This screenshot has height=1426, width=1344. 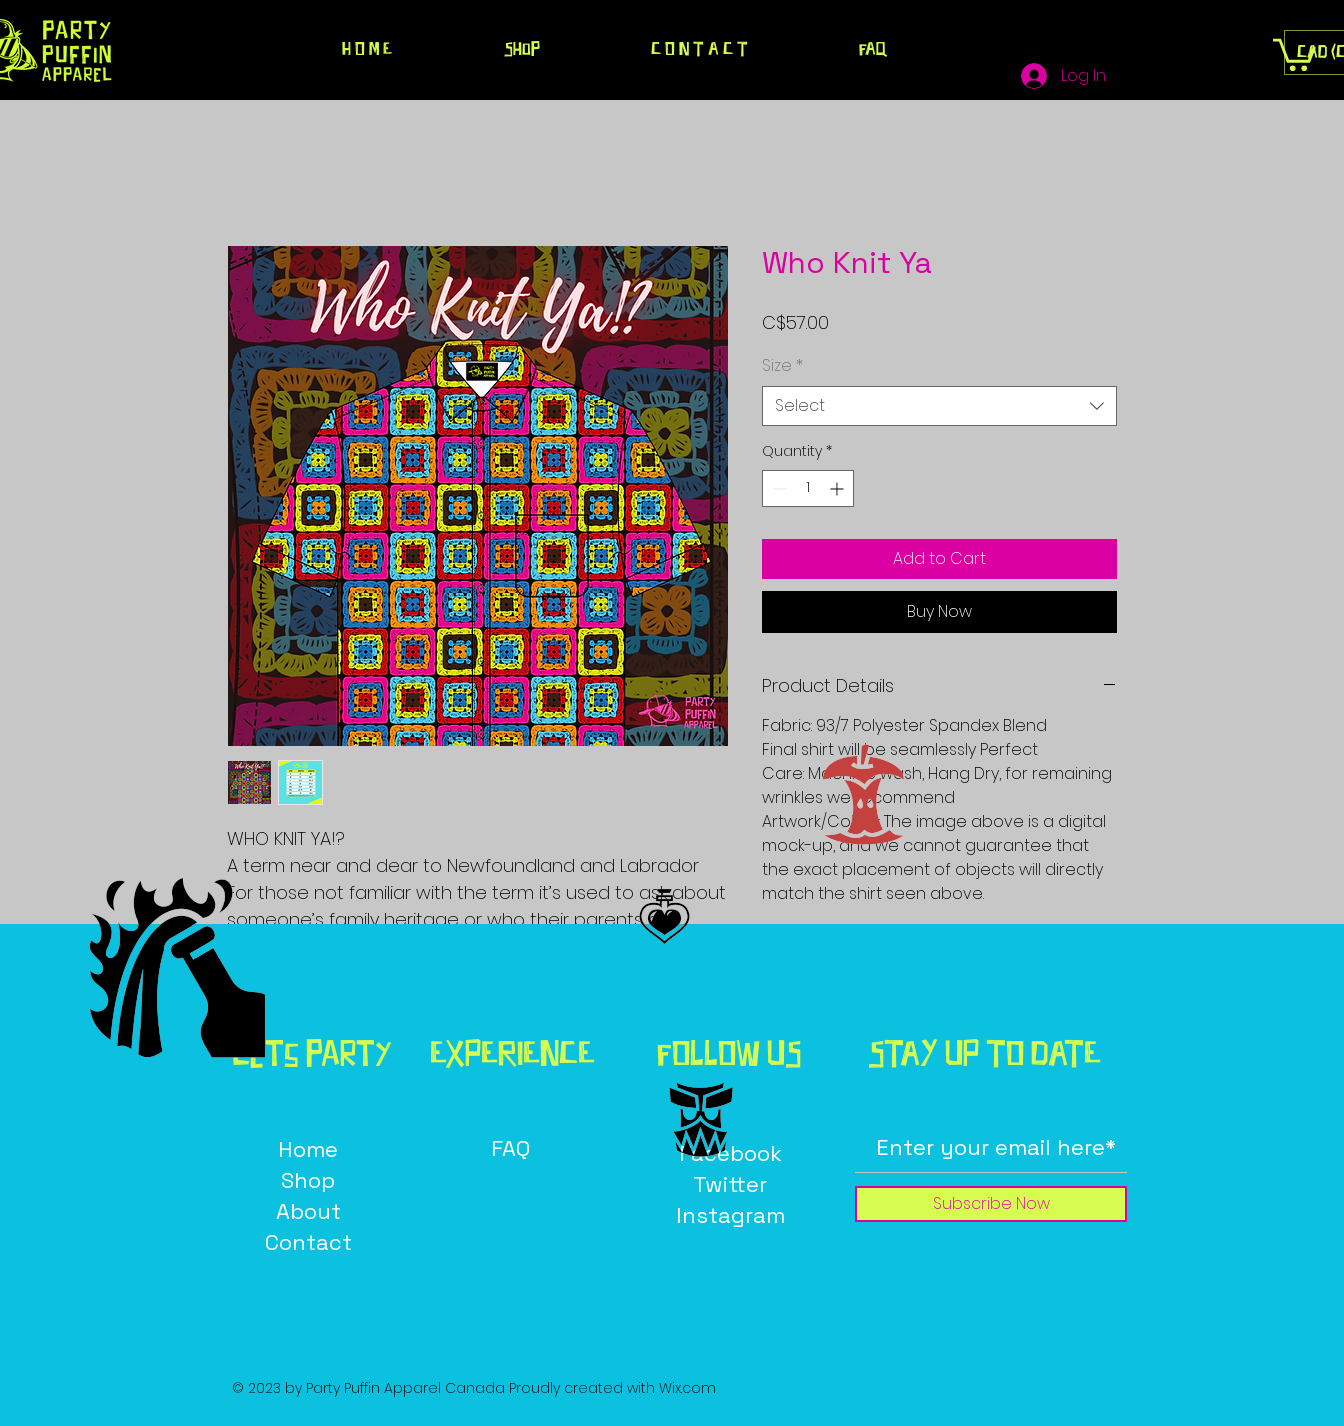 I want to click on select molotov cocktail weapon or item, so click(x=176, y=968).